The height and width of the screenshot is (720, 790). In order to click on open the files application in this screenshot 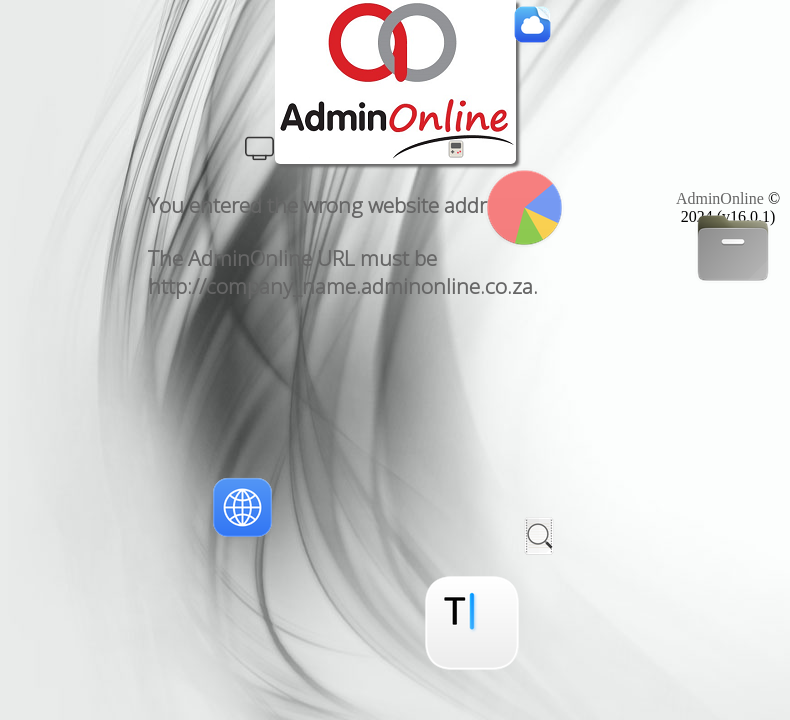, I will do `click(733, 248)`.